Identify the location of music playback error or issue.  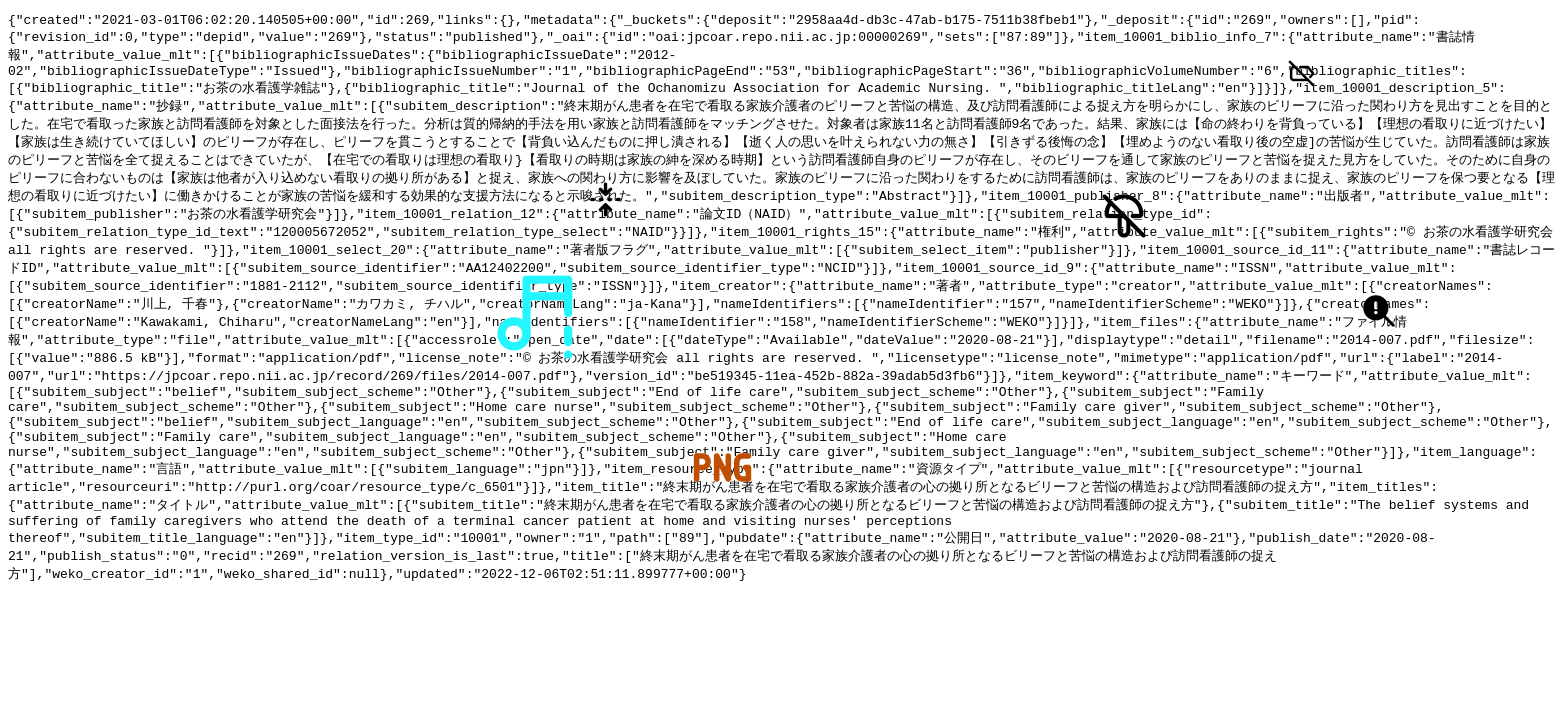
(539, 313).